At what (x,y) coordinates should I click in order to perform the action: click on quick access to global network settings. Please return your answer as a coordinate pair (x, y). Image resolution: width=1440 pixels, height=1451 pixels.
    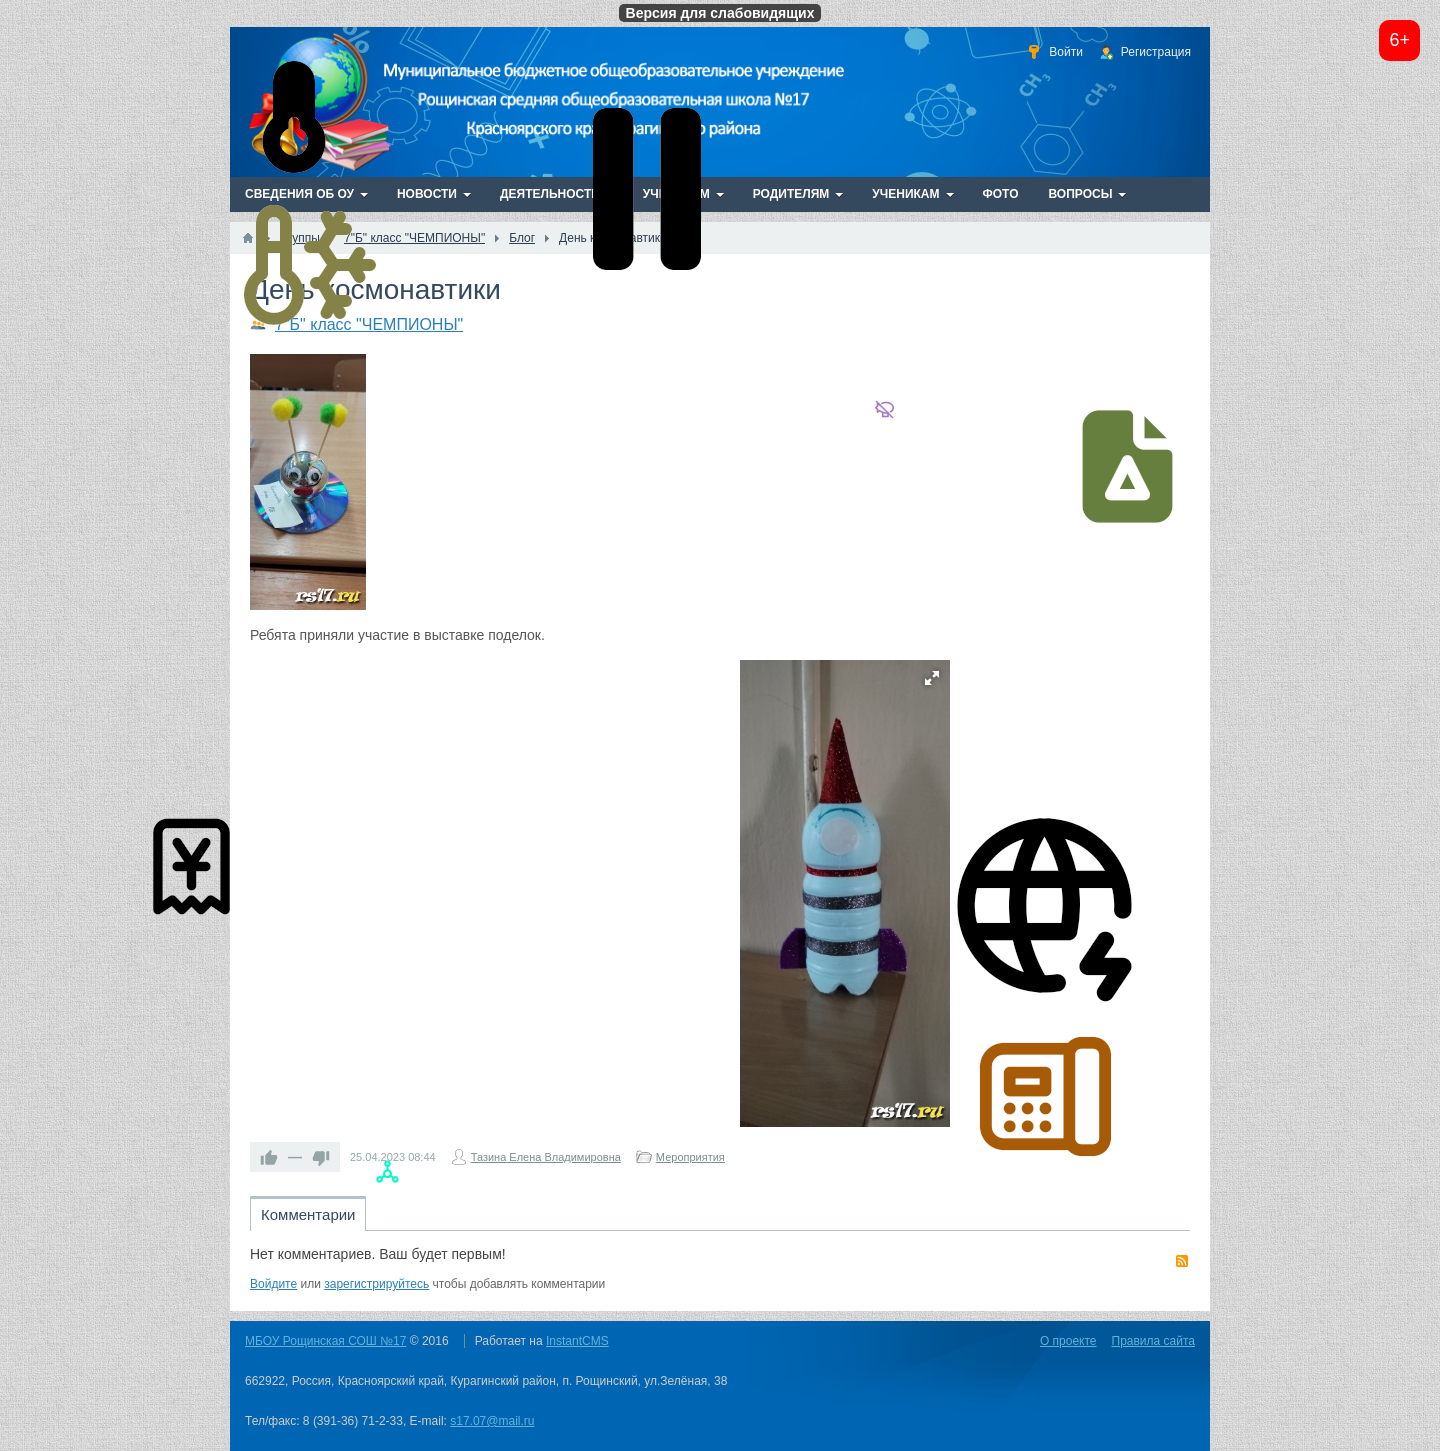
    Looking at the image, I should click on (1044, 905).